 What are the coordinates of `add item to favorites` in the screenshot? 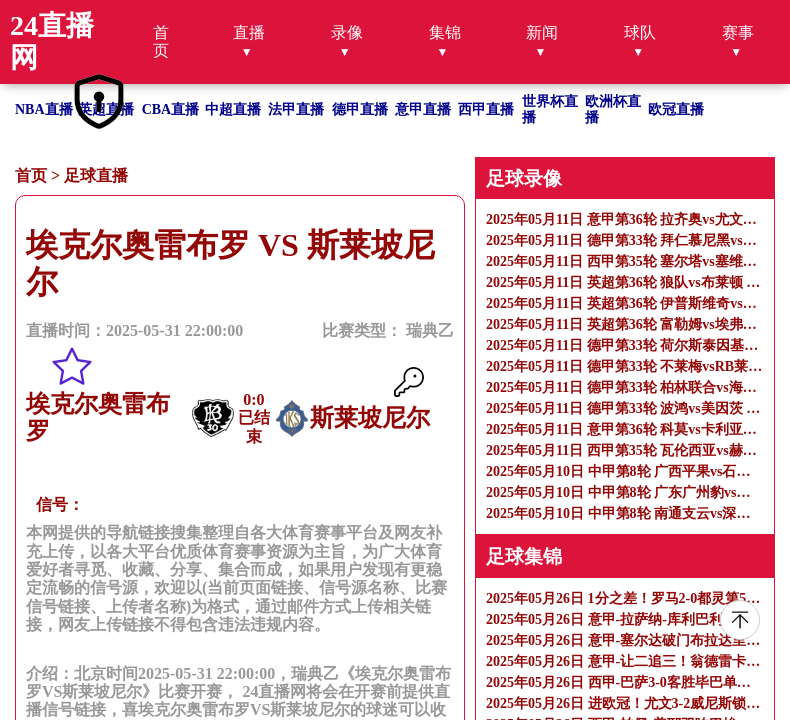 It's located at (72, 368).